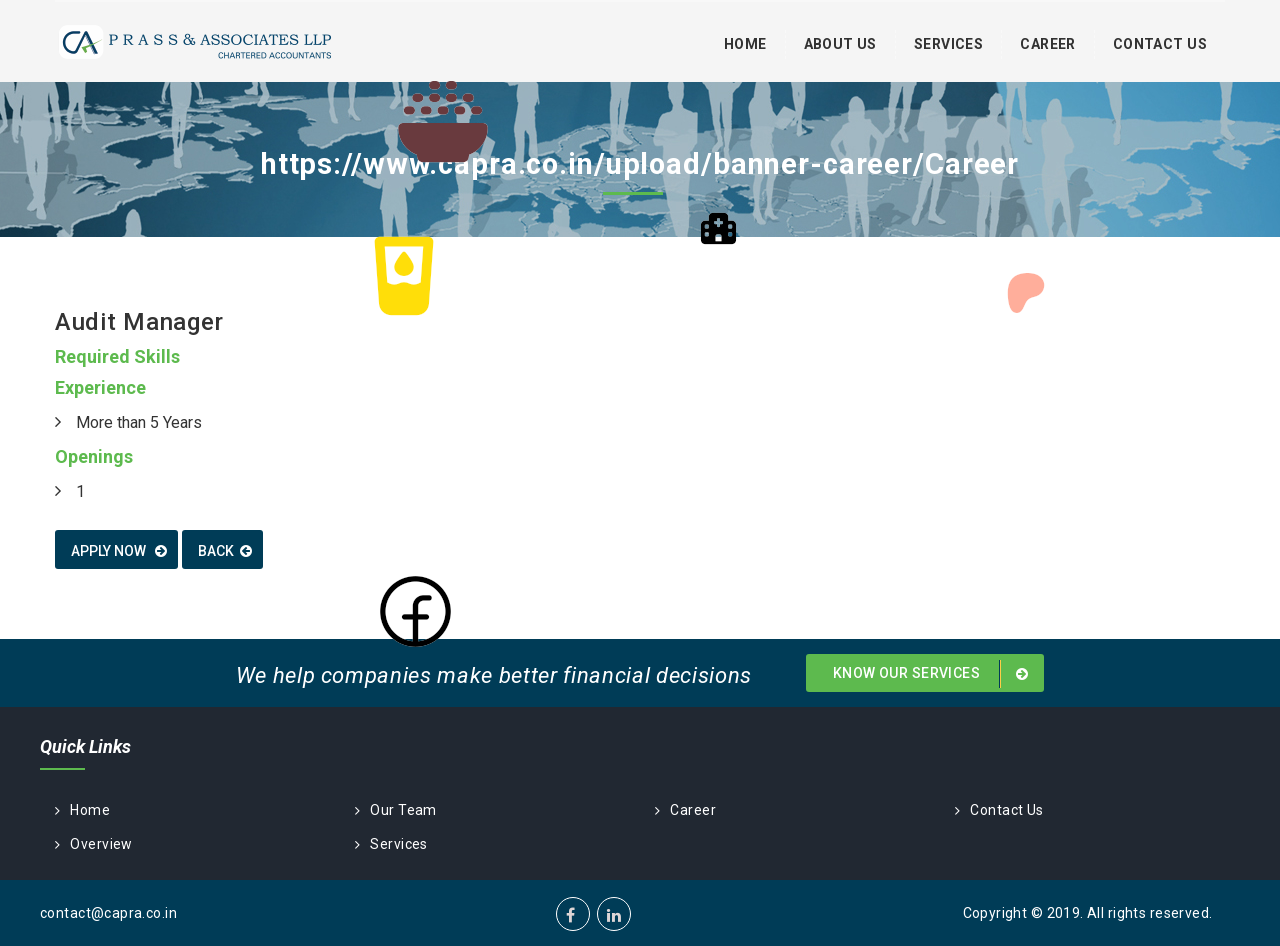 The height and width of the screenshot is (946, 1280). Describe the element at coordinates (415, 611) in the screenshot. I see `link to Facebook profile or page` at that location.